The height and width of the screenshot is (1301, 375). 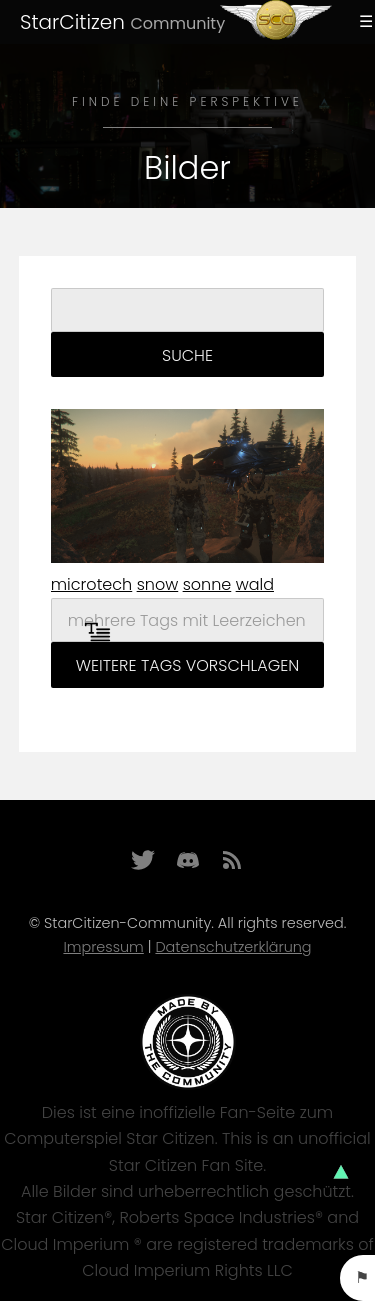 What do you see at coordinates (341, 1172) in the screenshot?
I see `indicates a warning or alert status` at bounding box center [341, 1172].